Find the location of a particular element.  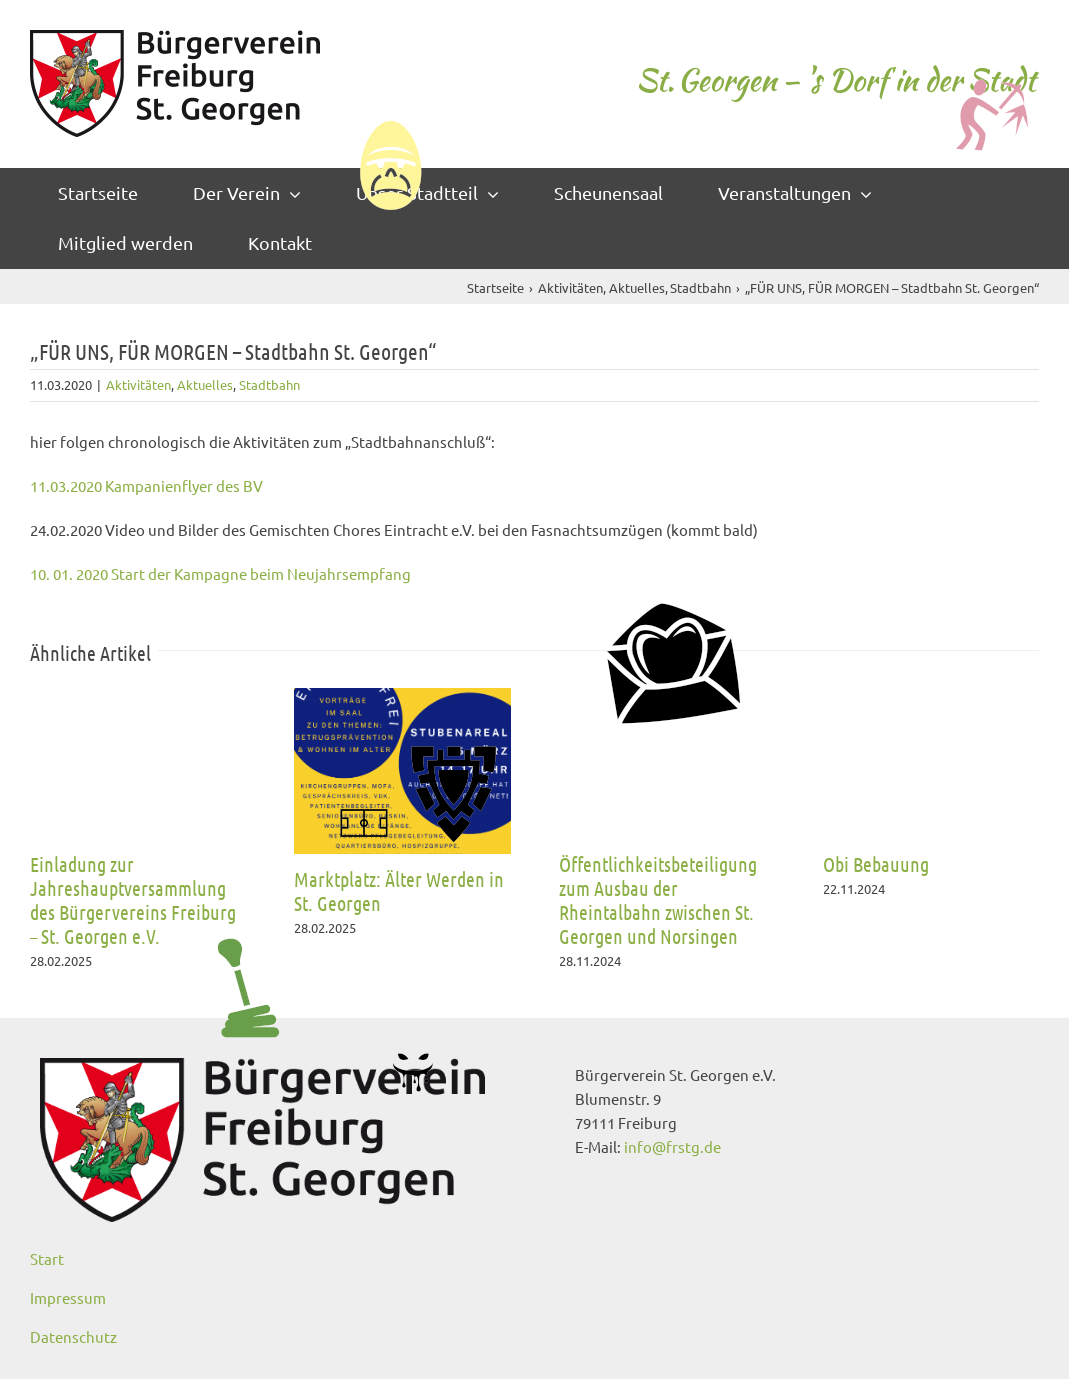

view soccer field or pitch layout is located at coordinates (364, 823).